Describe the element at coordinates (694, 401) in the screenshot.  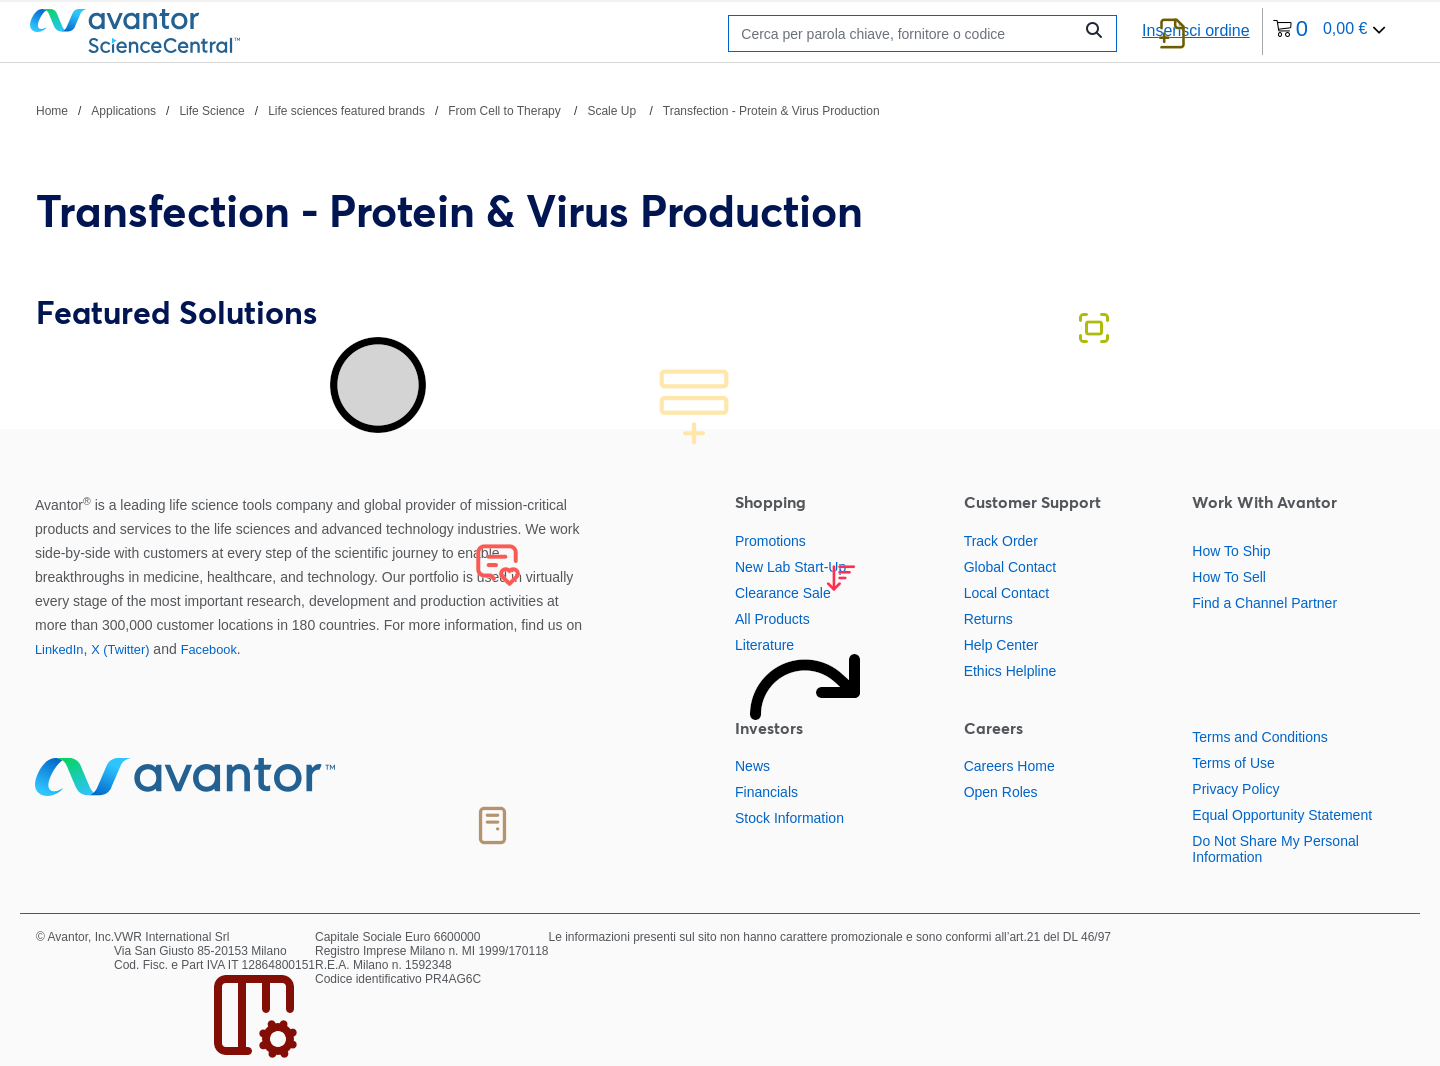
I see `add a new row to the bottom of a table` at that location.